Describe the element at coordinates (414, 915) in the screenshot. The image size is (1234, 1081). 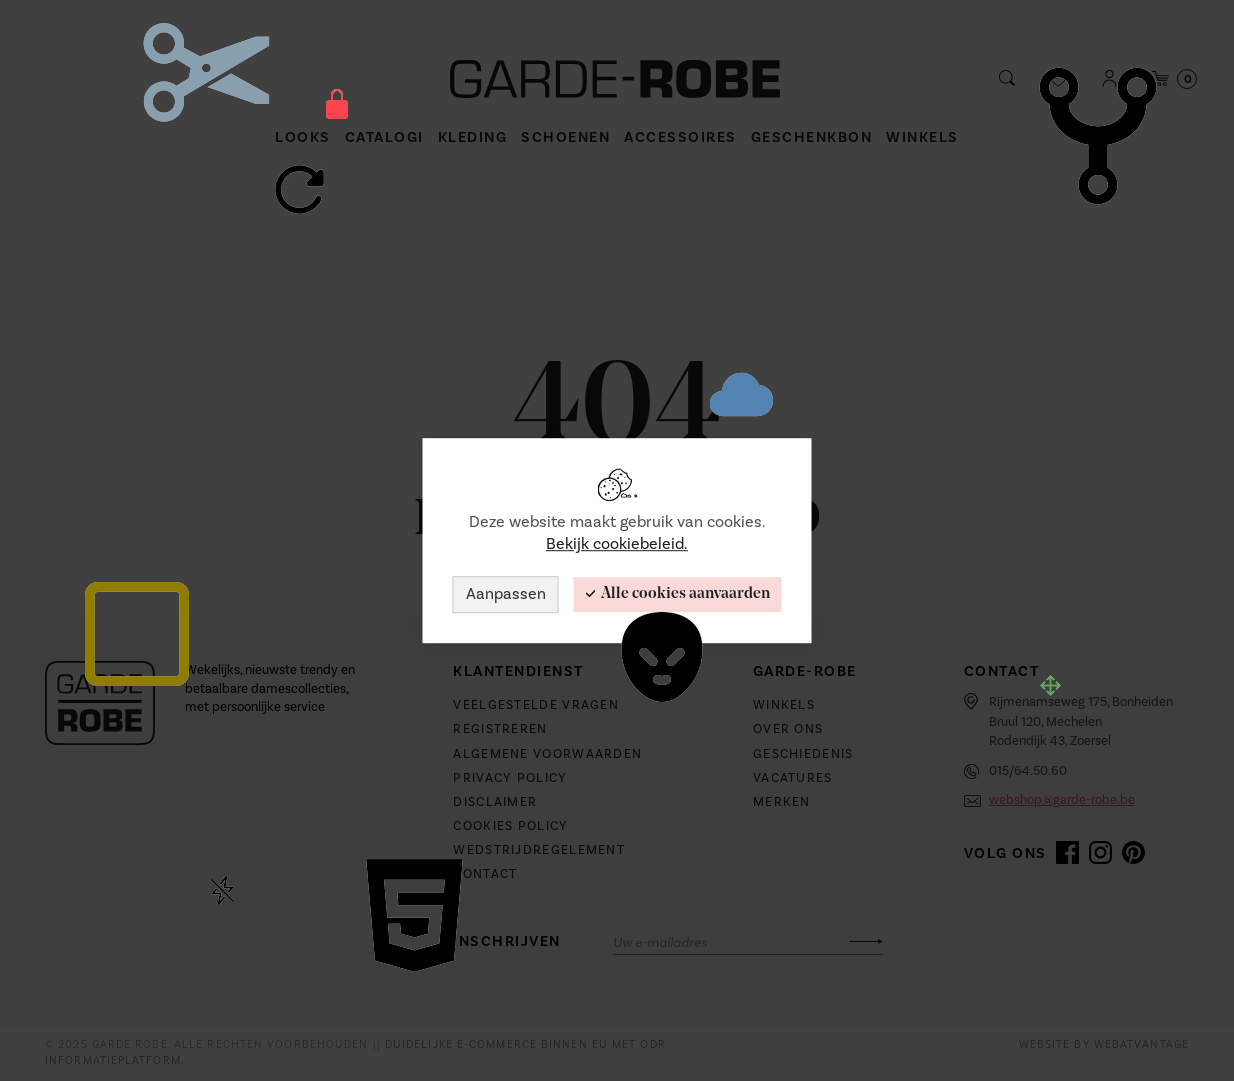
I see `indicates HTML5 technology or web development` at that location.